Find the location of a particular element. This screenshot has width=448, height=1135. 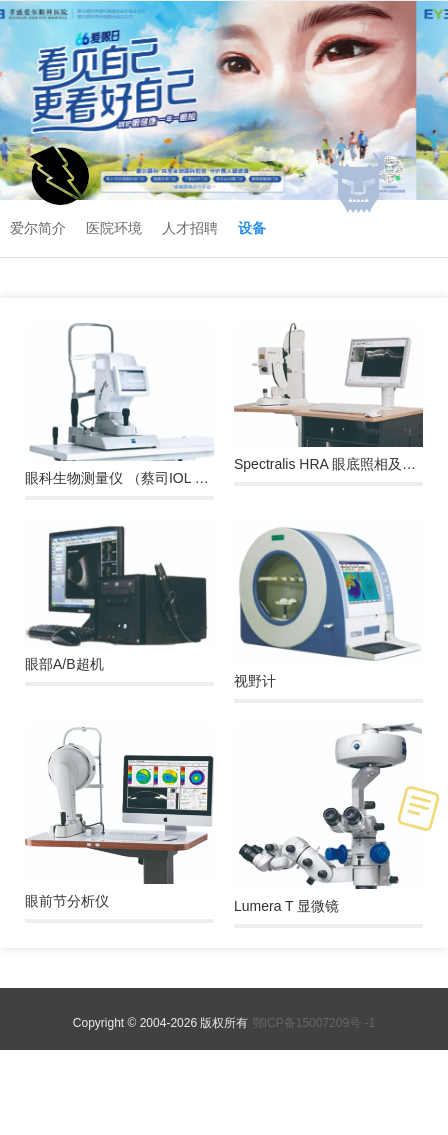

Zap app logo is located at coordinates (59, 175).